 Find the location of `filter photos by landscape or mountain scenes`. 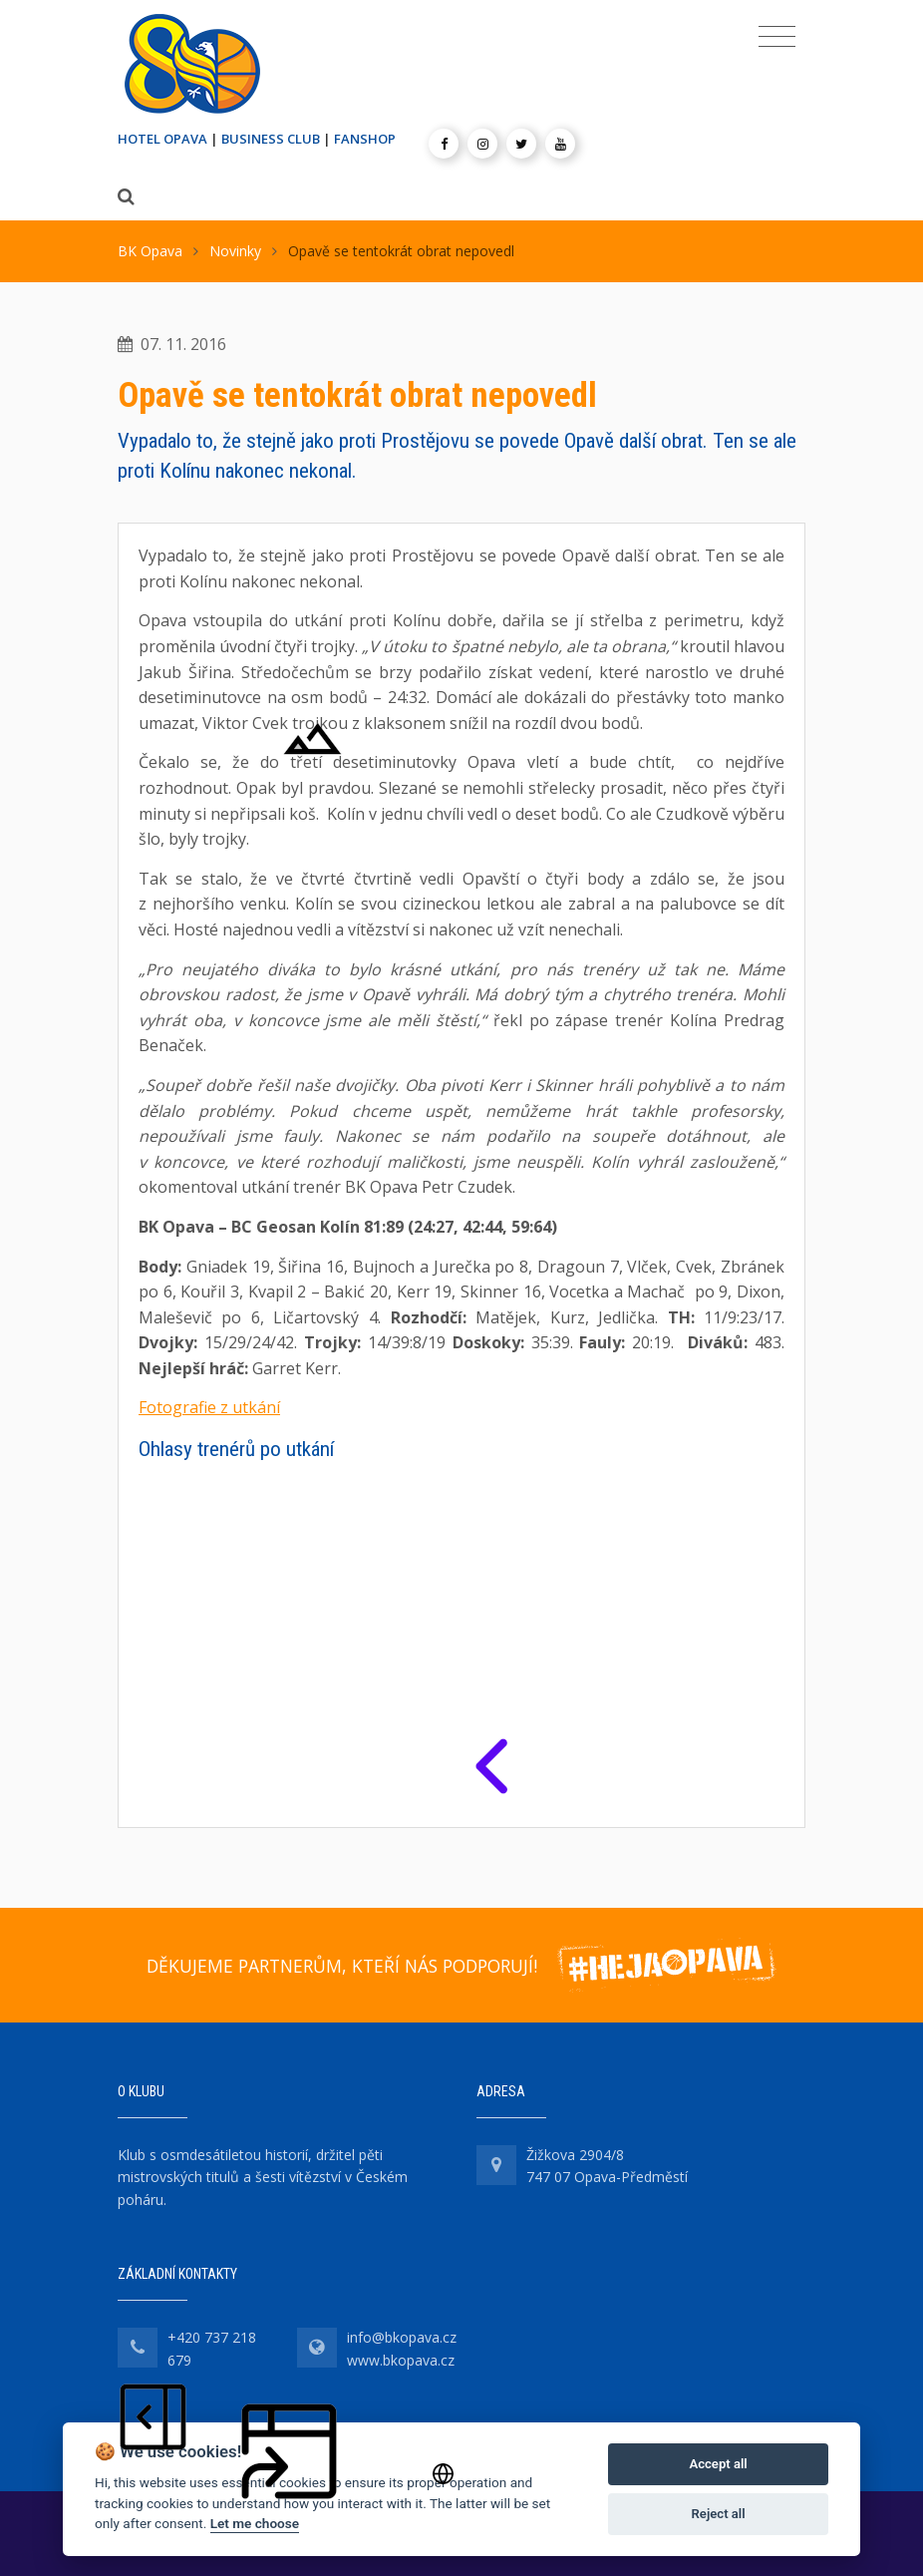

filter photos by landscape or mountain scenes is located at coordinates (312, 738).